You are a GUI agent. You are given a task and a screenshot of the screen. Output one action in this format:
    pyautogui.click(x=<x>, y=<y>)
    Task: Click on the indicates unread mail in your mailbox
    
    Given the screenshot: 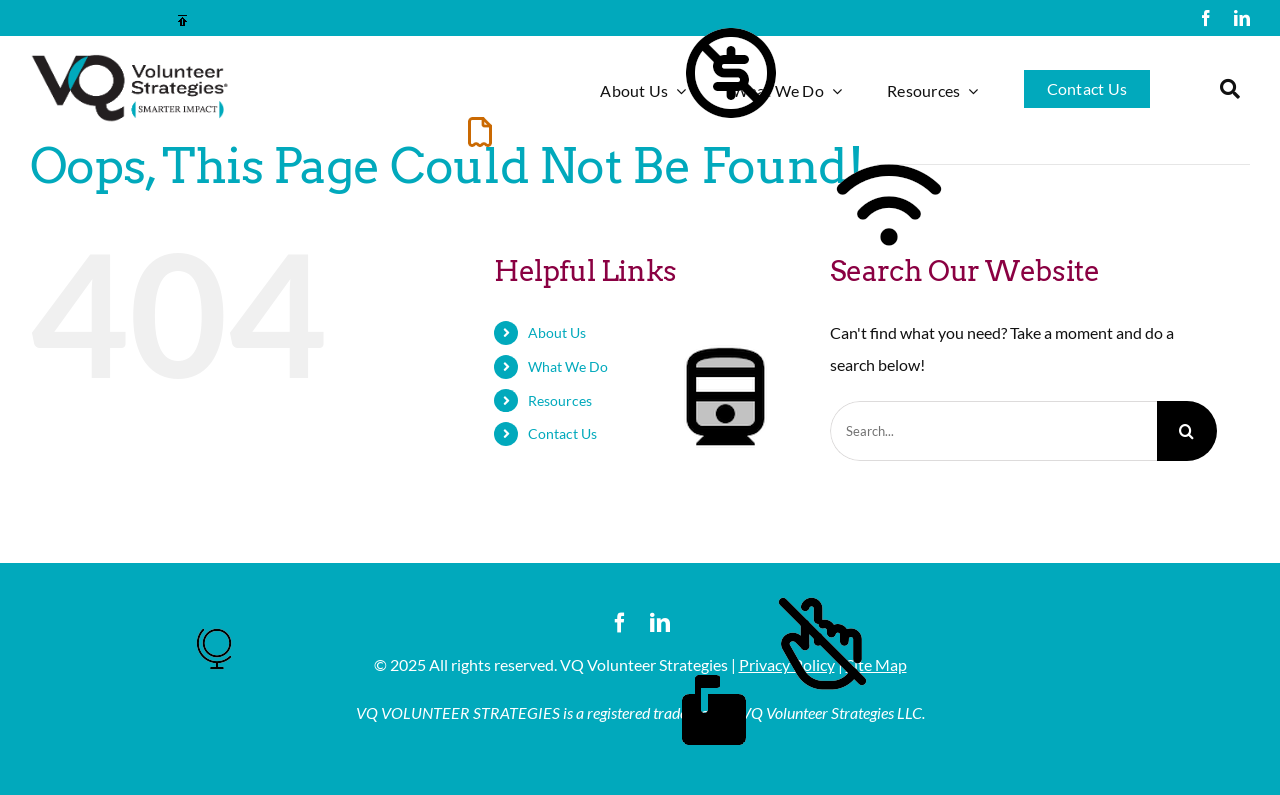 What is the action you would take?
    pyautogui.click(x=714, y=713)
    